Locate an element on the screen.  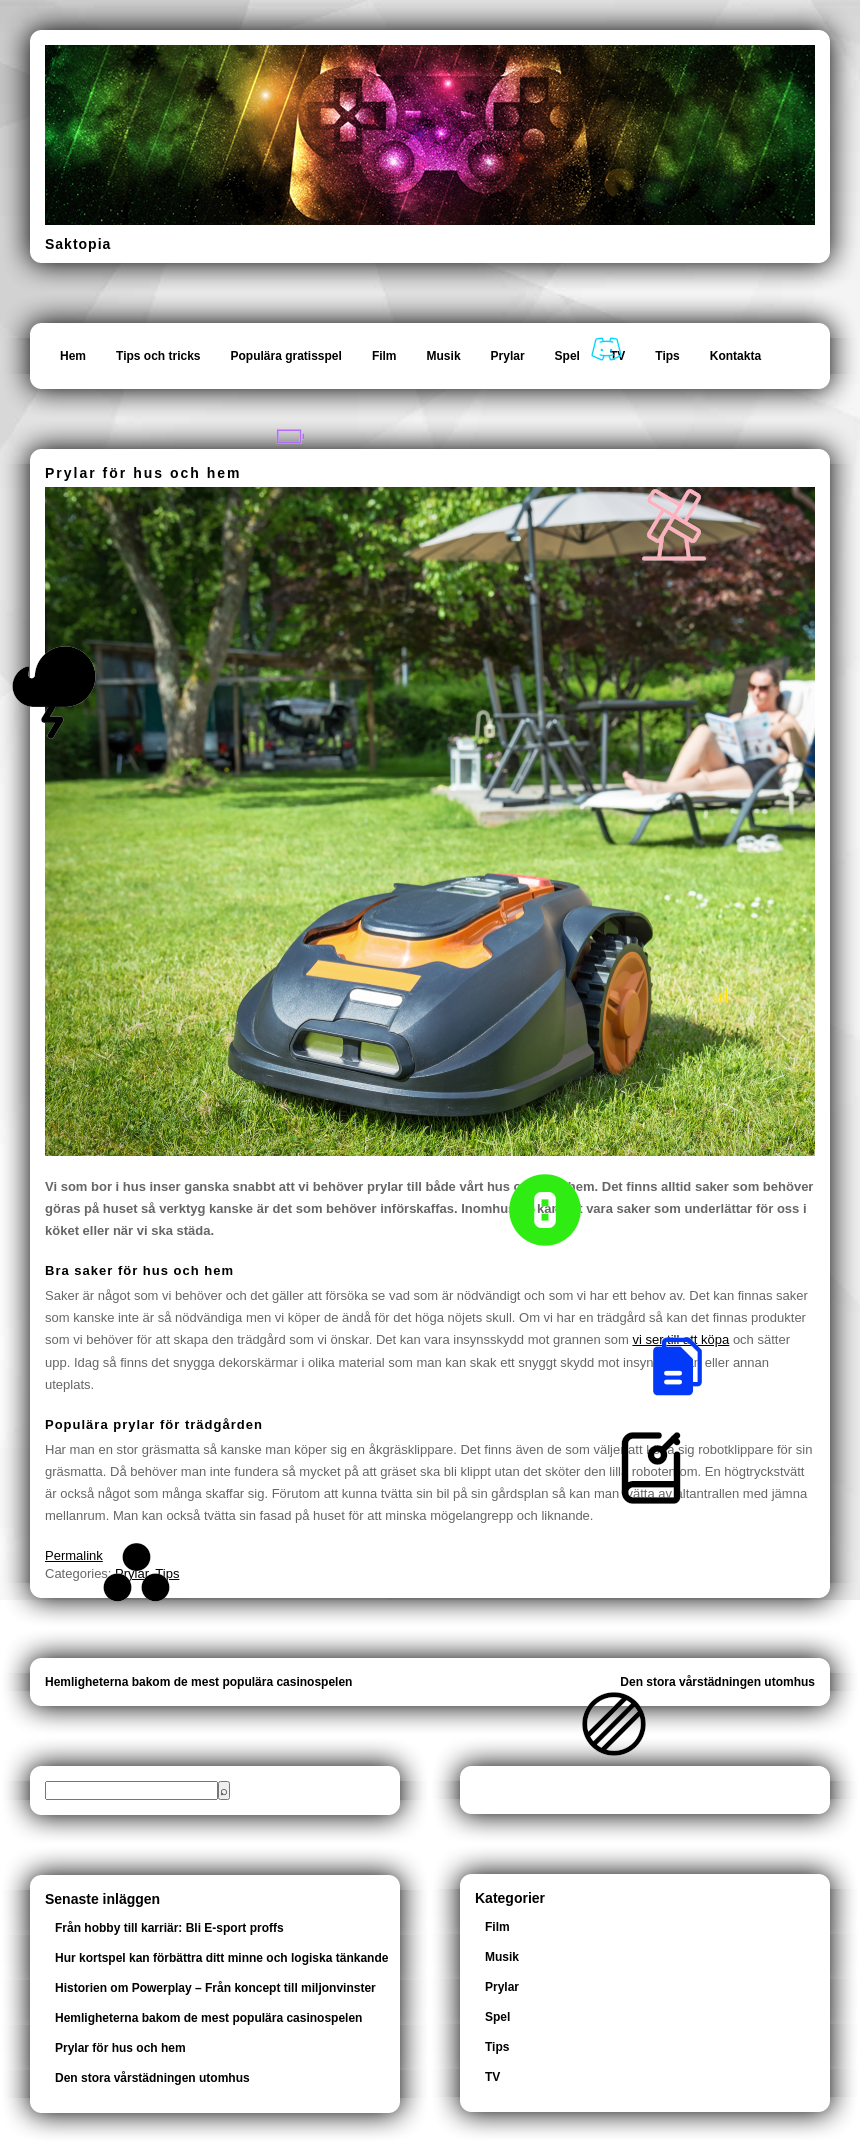
open Discord is located at coordinates (606, 348).